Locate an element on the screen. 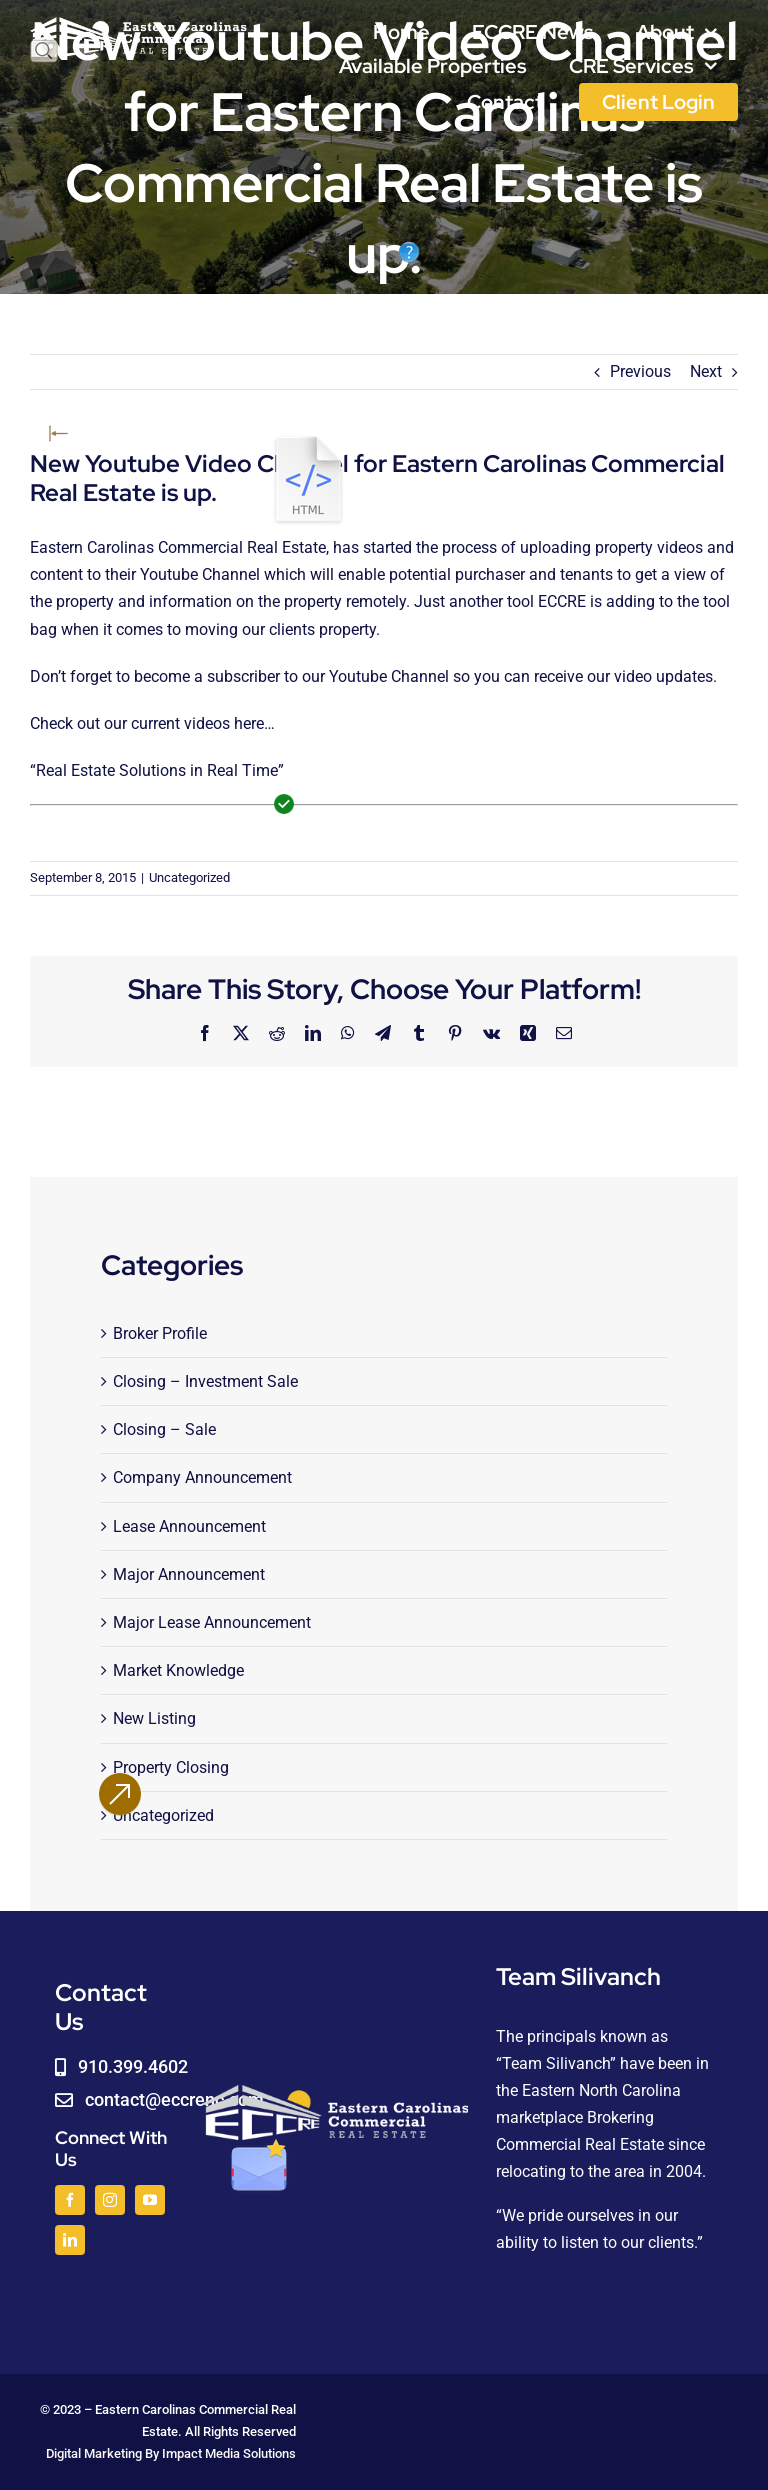  confirm or accept an action is located at coordinates (284, 804).